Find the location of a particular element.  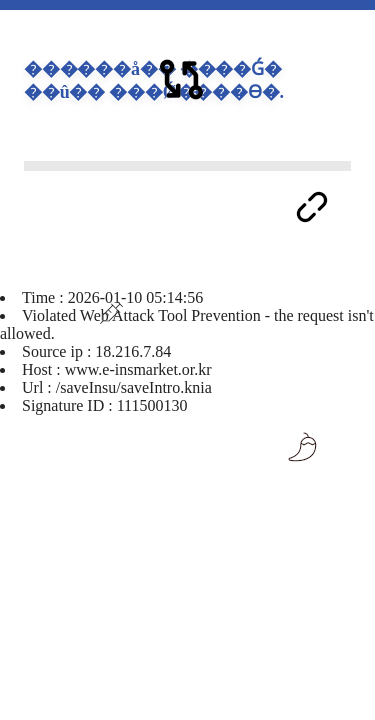

access vaccination or immunization records is located at coordinates (111, 312).